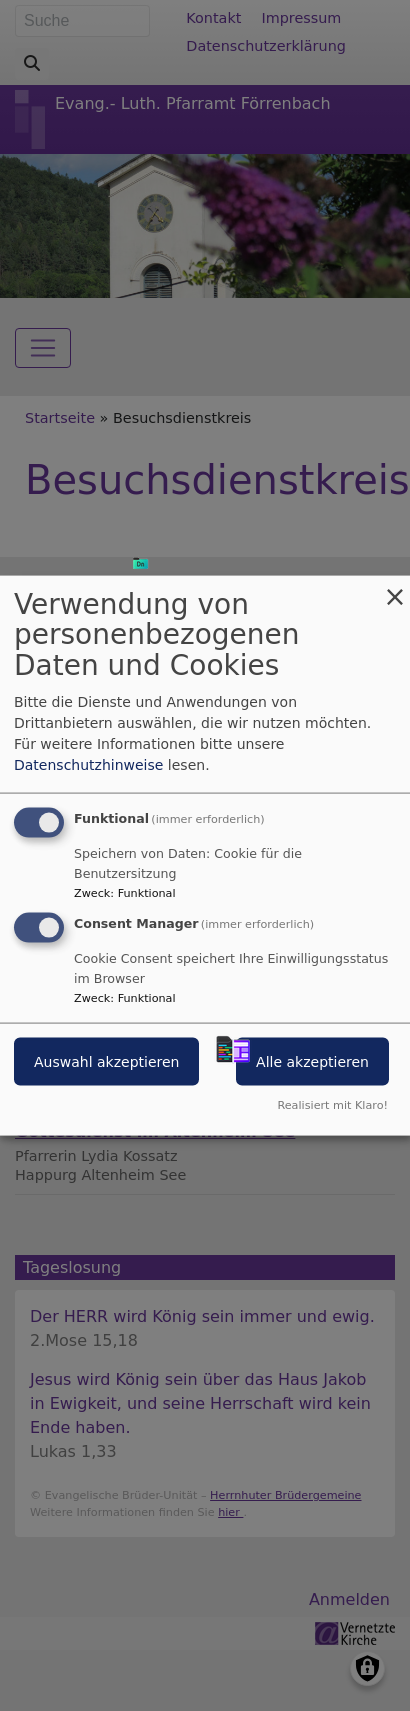 The height and width of the screenshot is (1711, 410). Describe the element at coordinates (140, 563) in the screenshot. I see `open adobe dimension project files folder` at that location.